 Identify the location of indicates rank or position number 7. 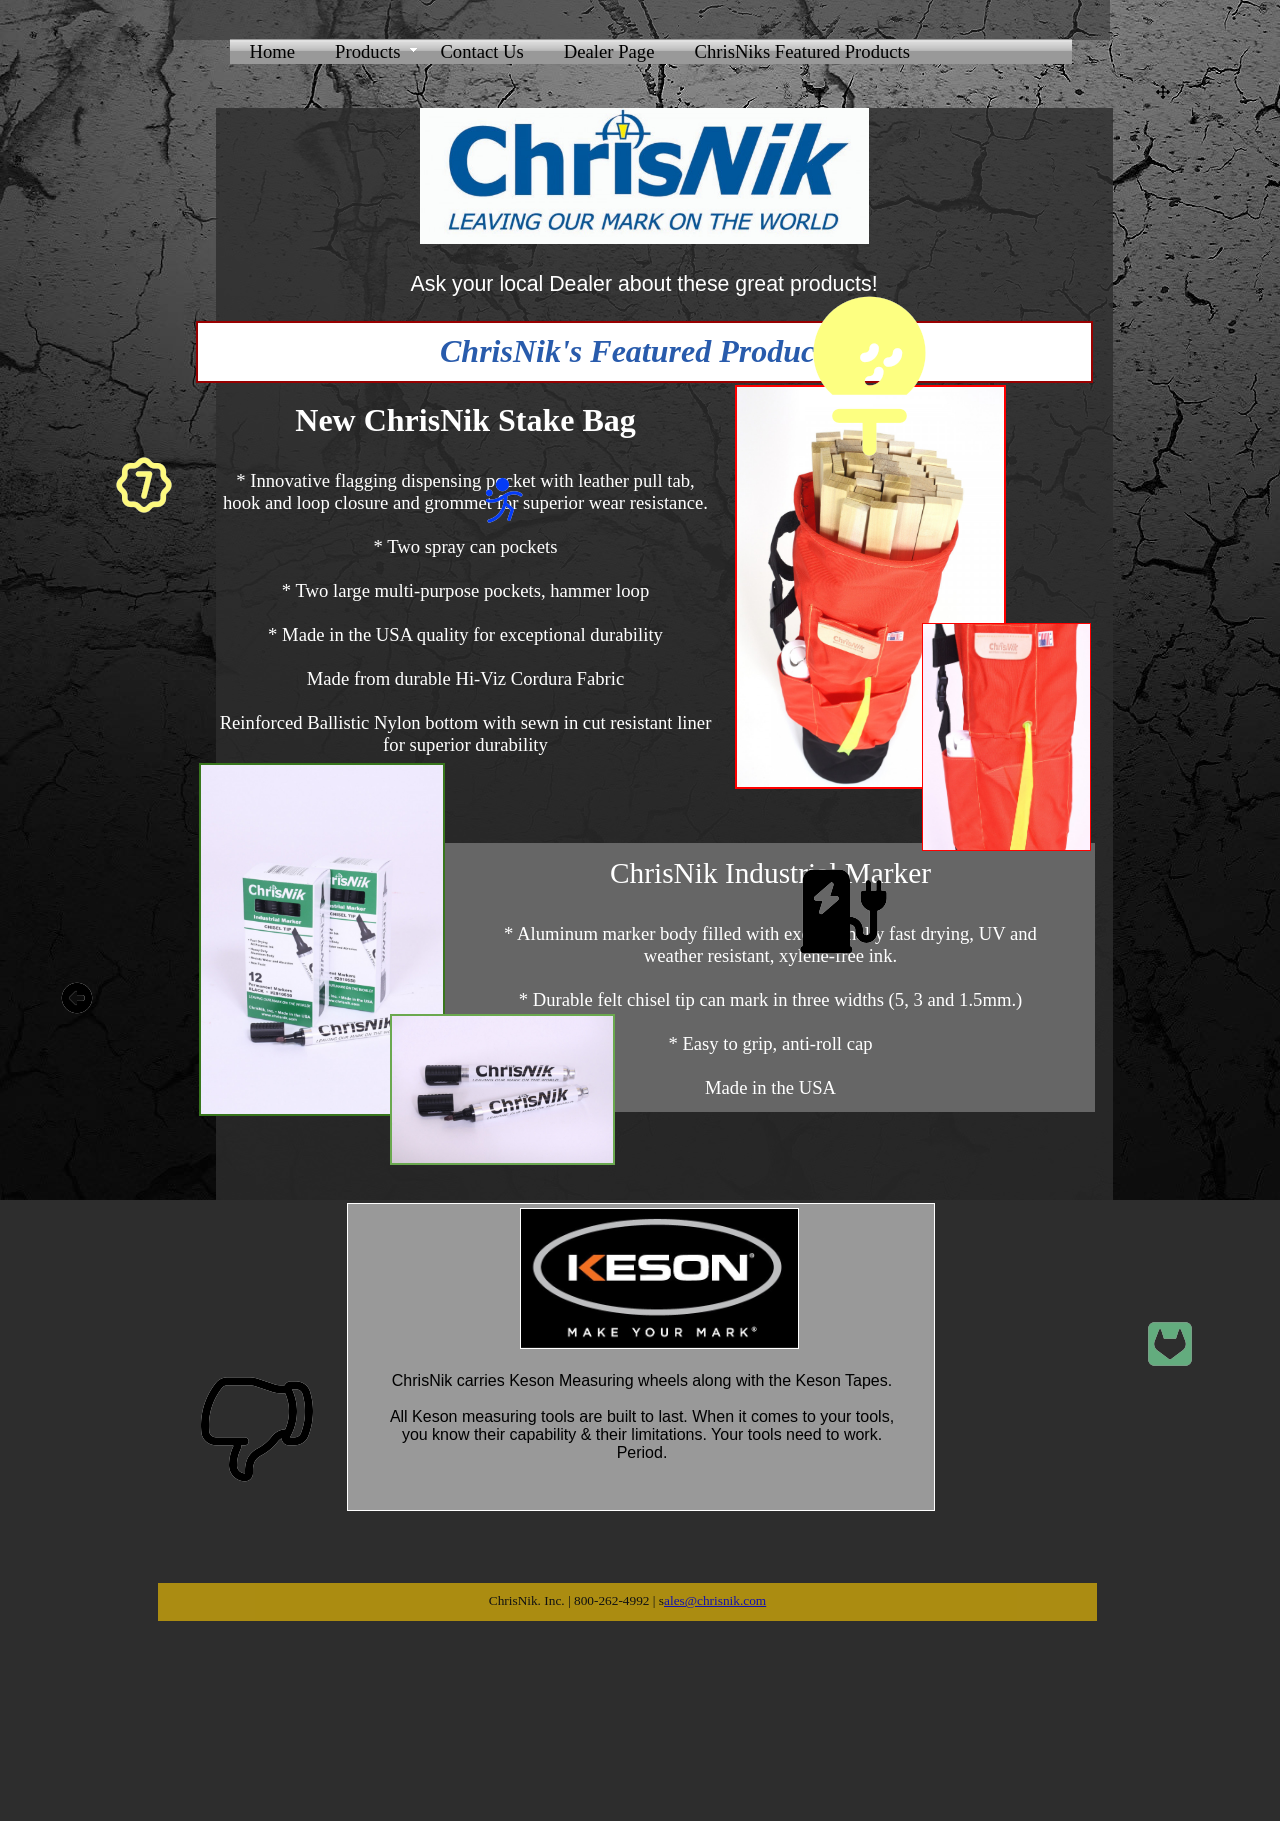
(144, 485).